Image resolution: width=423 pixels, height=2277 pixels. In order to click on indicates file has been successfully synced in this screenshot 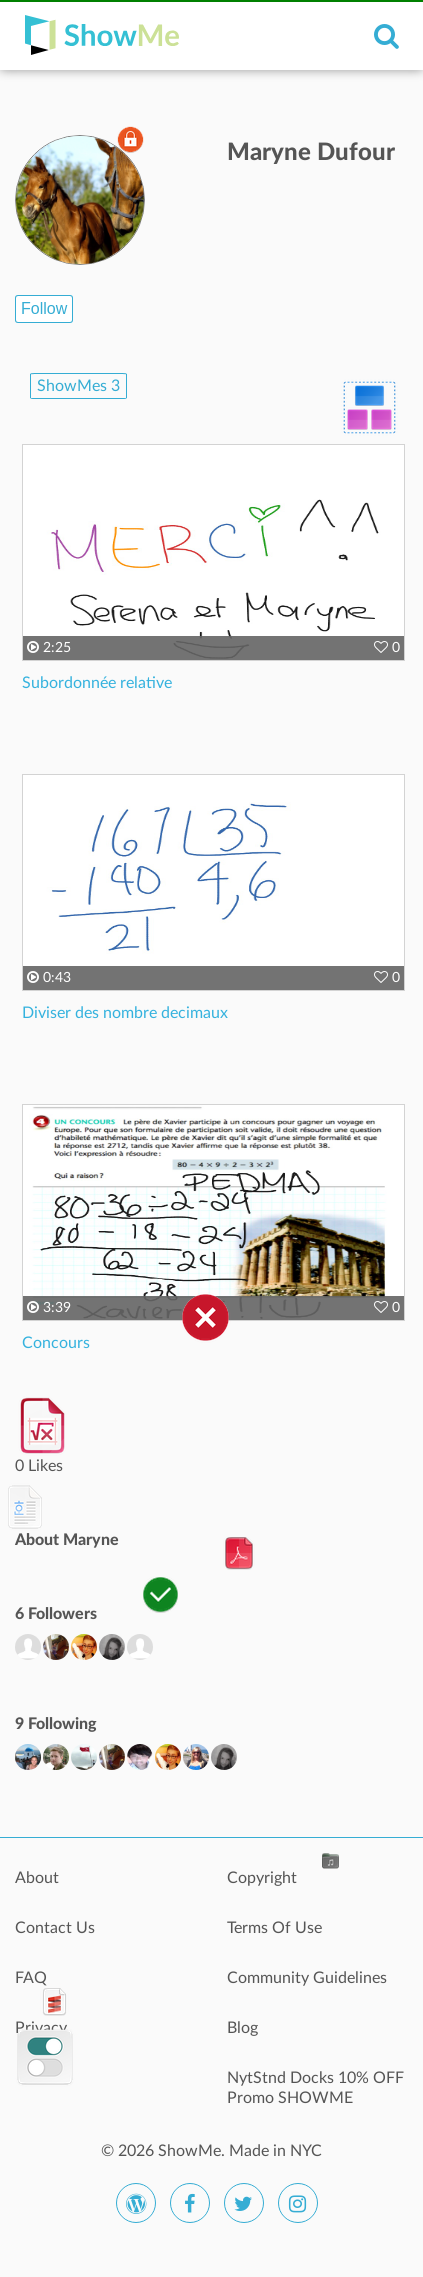, I will do `click(160, 1594)`.